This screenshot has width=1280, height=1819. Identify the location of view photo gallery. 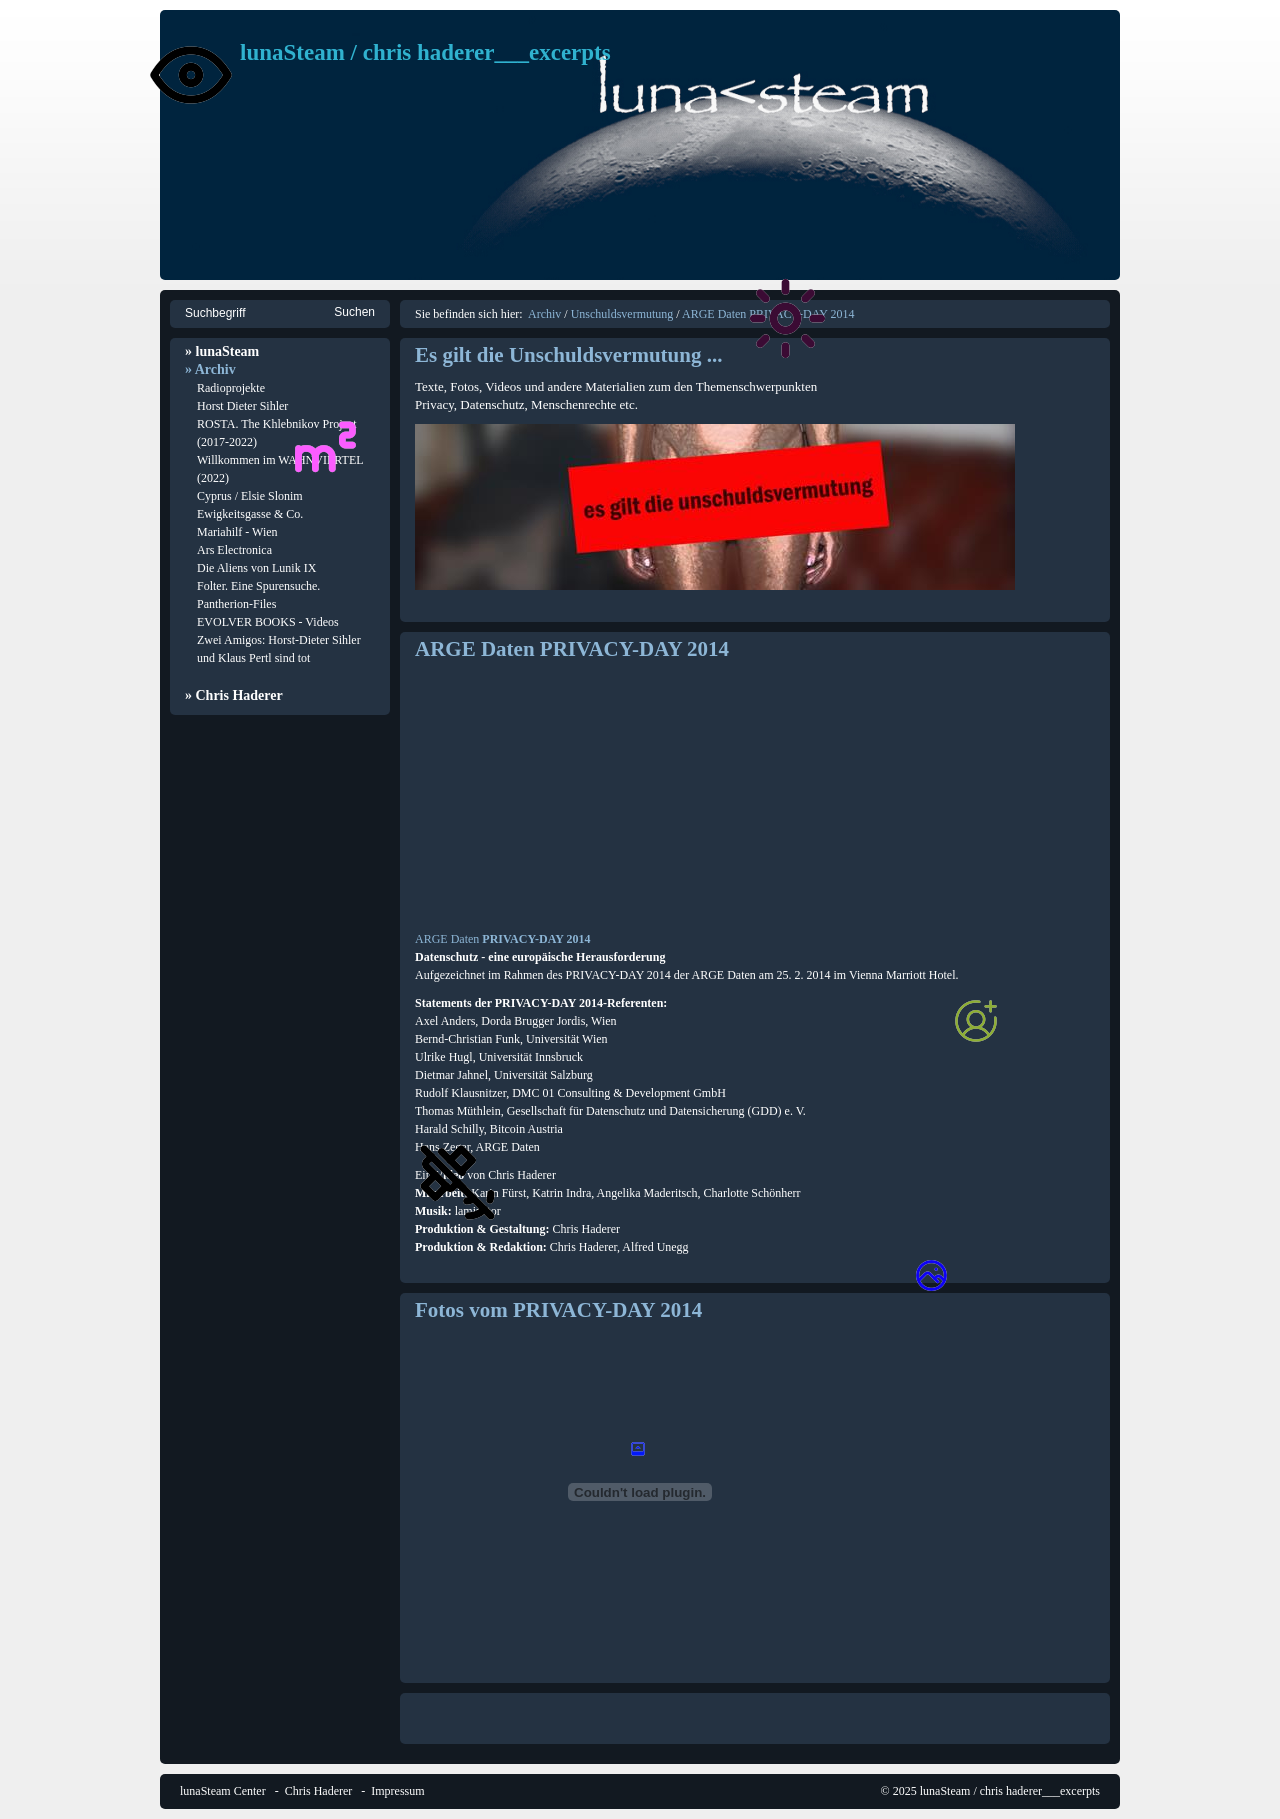
(931, 1275).